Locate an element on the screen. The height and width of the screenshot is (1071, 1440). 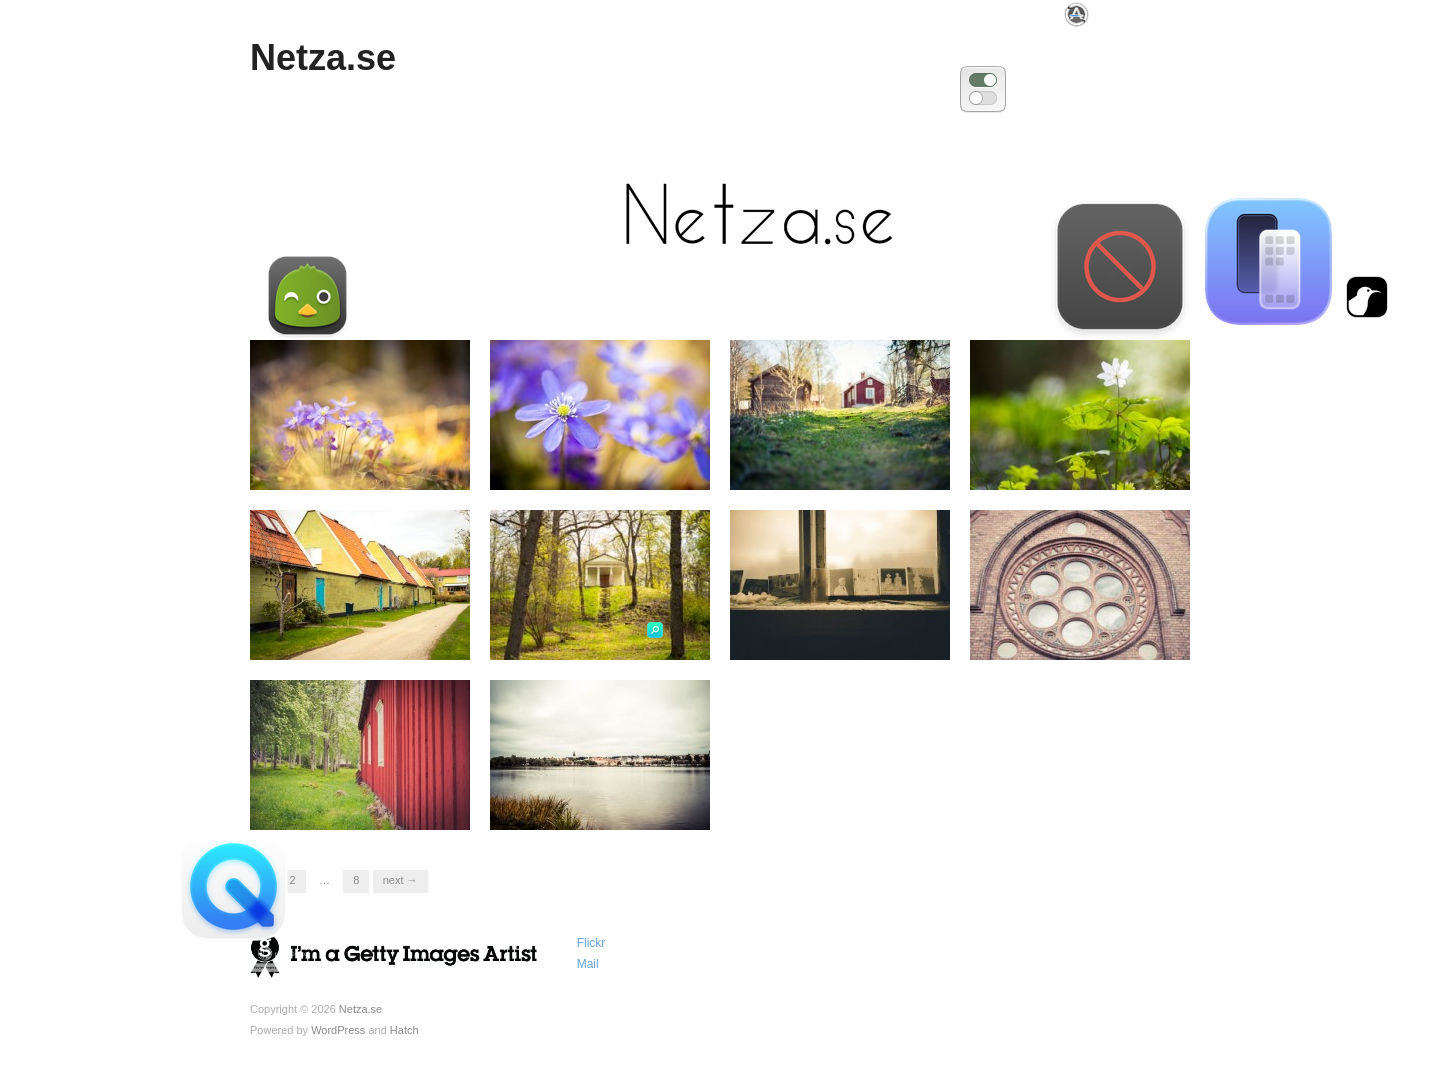
open SMPlayer media player is located at coordinates (233, 886).